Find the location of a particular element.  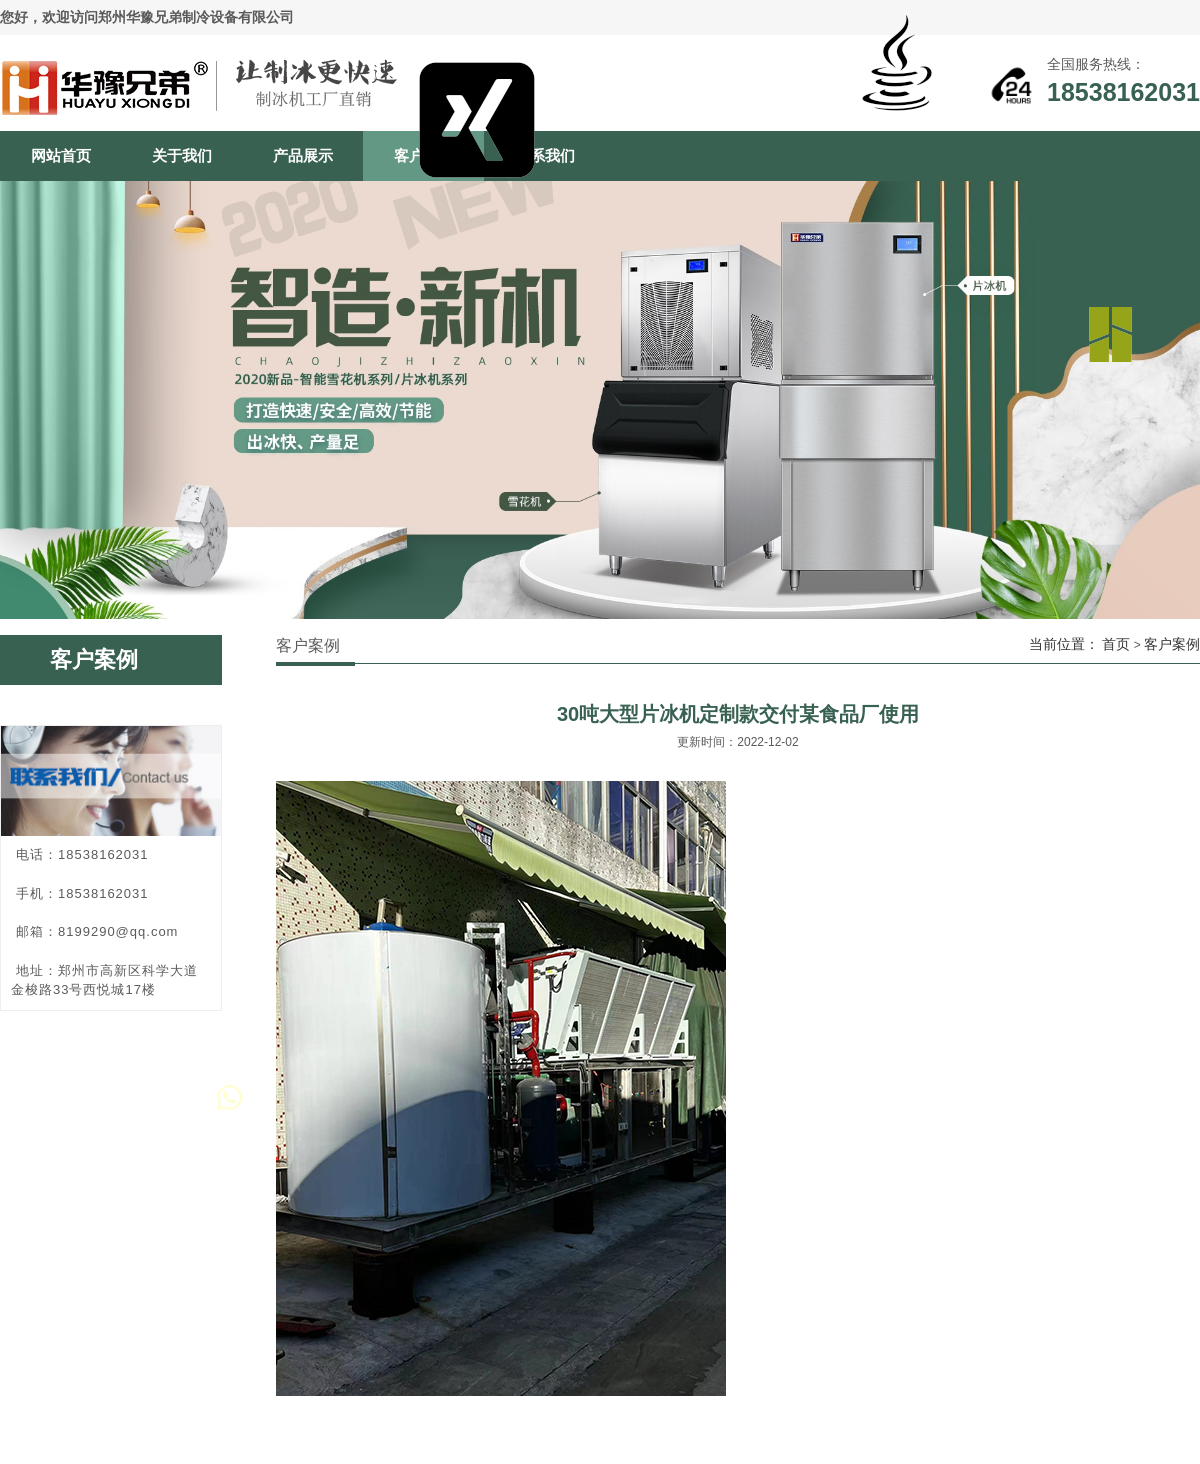

open XING professional network app is located at coordinates (477, 120).